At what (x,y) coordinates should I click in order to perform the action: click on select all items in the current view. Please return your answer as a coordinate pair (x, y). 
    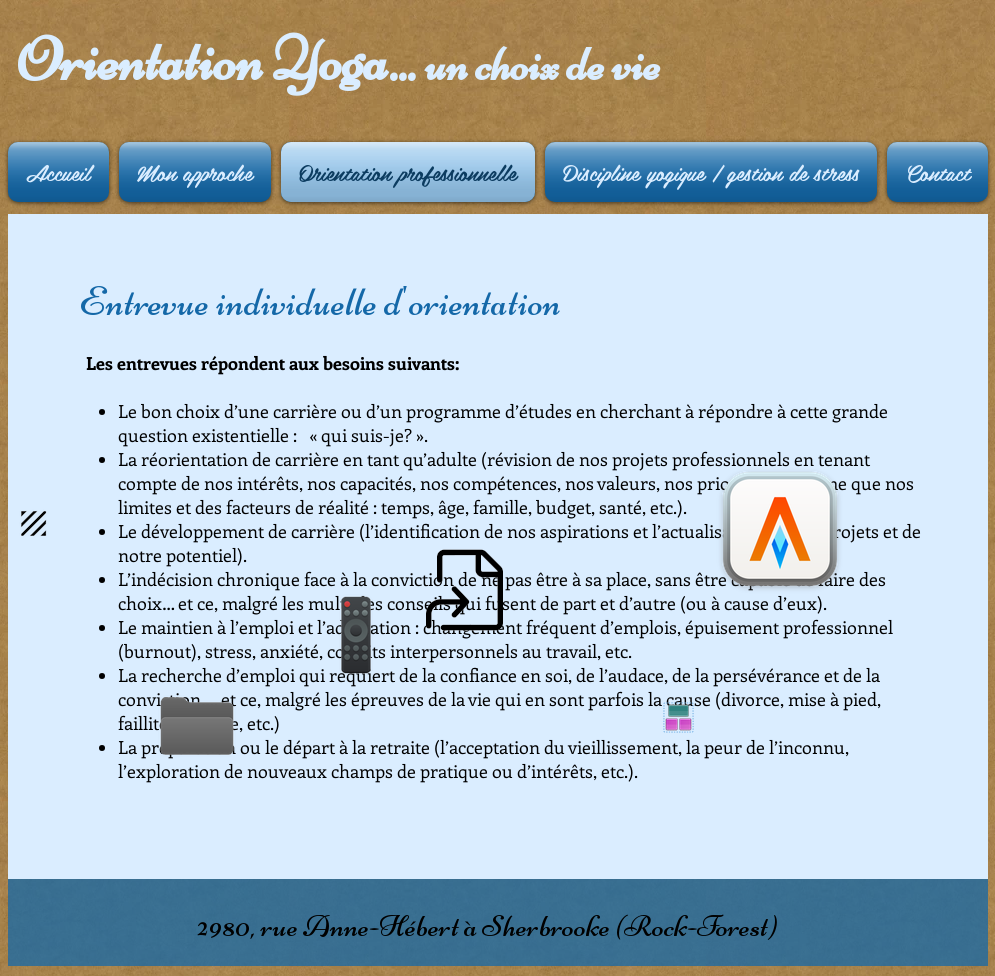
    Looking at the image, I should click on (678, 717).